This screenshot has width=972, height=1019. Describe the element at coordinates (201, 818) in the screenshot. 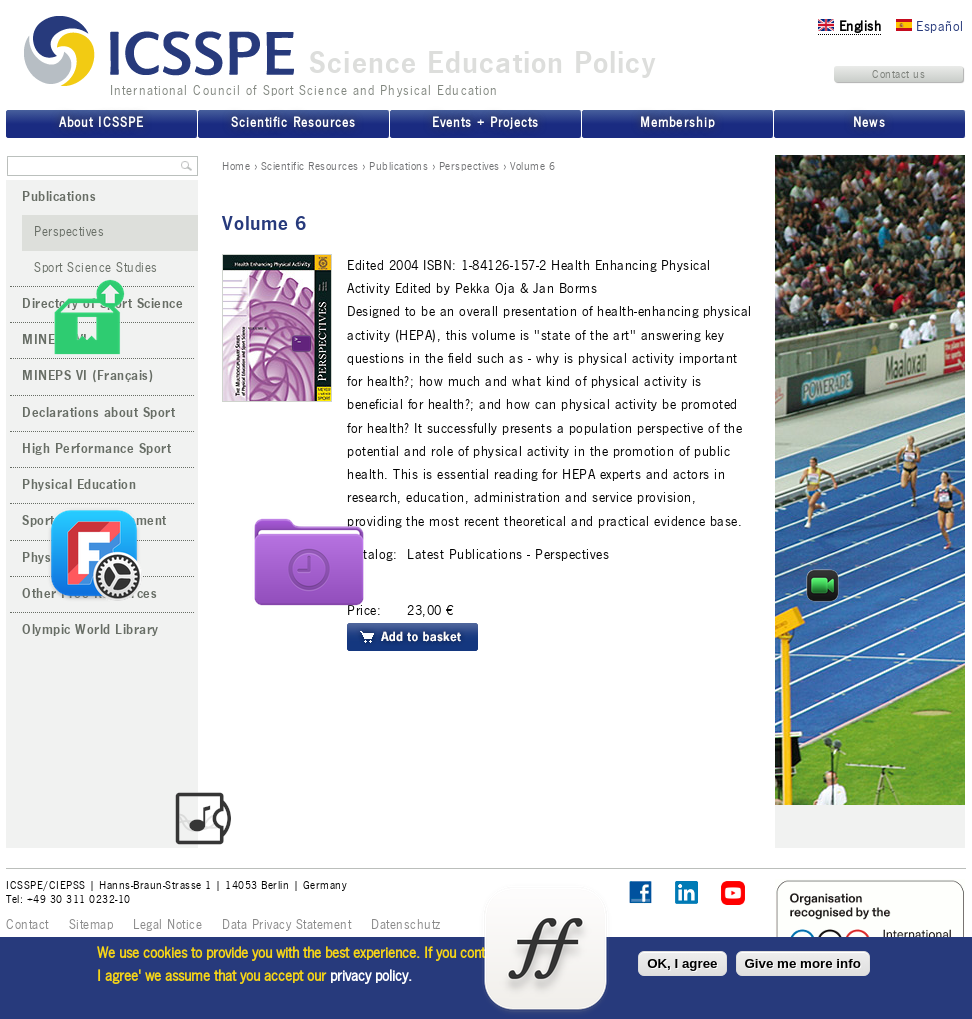

I see `open elisa music player` at that location.